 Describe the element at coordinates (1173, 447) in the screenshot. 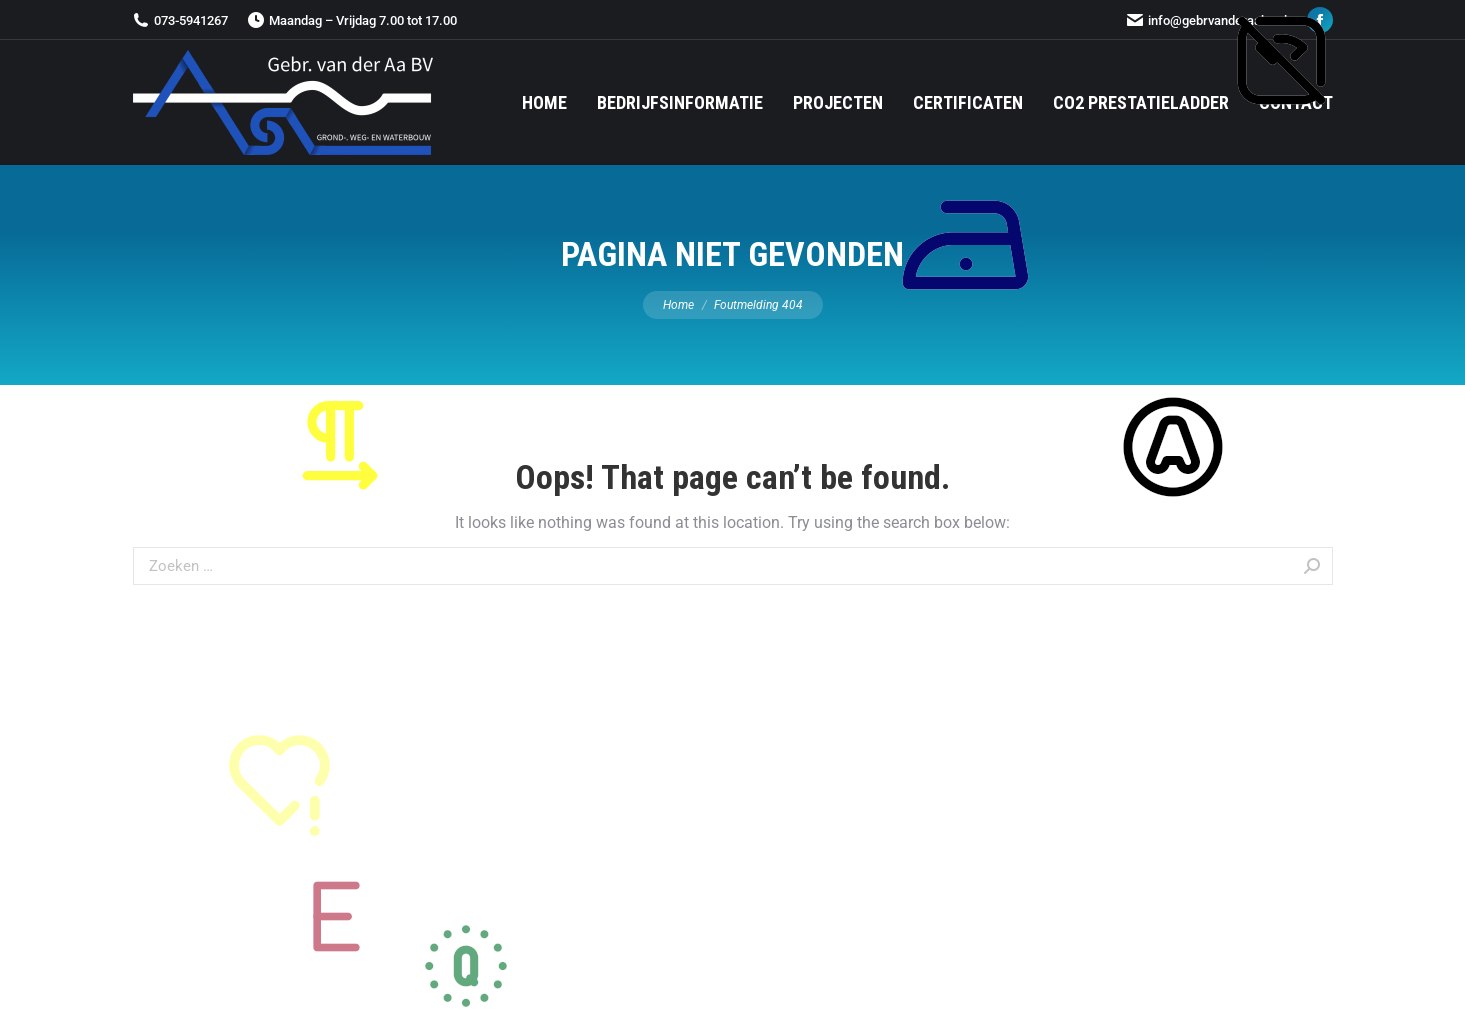

I see `sign in with OAuth authentication` at that location.